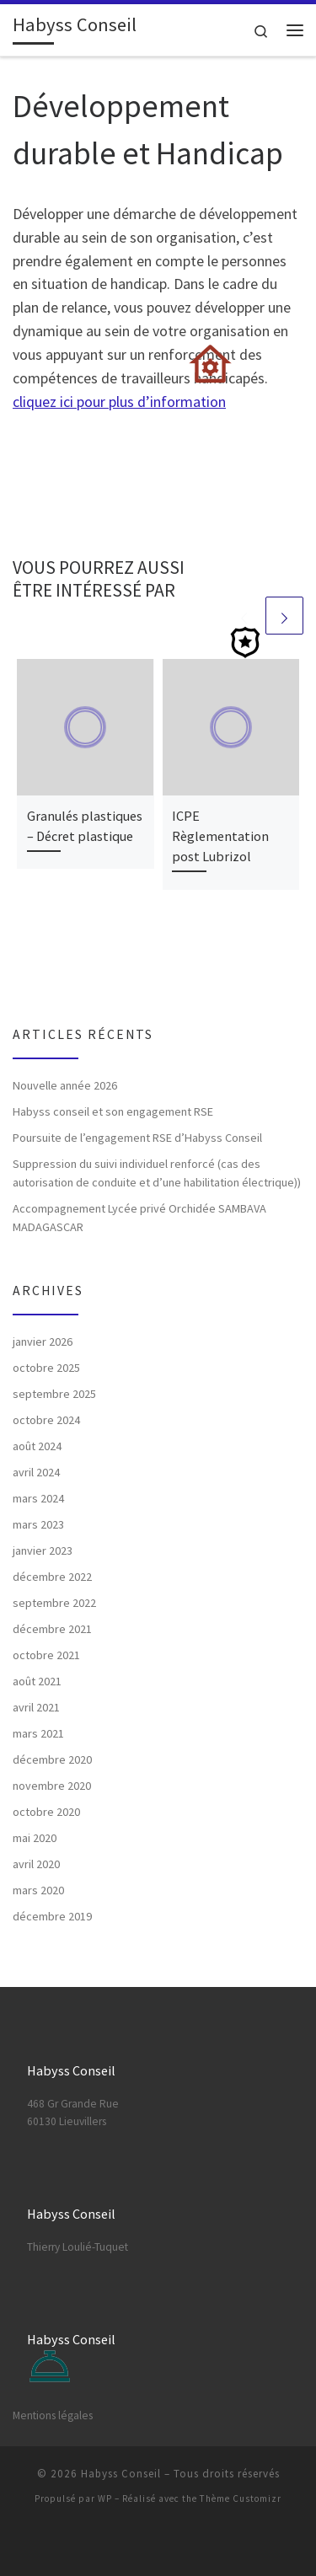 Image resolution: width=316 pixels, height=2576 pixels. What do you see at coordinates (245, 642) in the screenshot?
I see `indicates law enforcement or official authority` at bounding box center [245, 642].